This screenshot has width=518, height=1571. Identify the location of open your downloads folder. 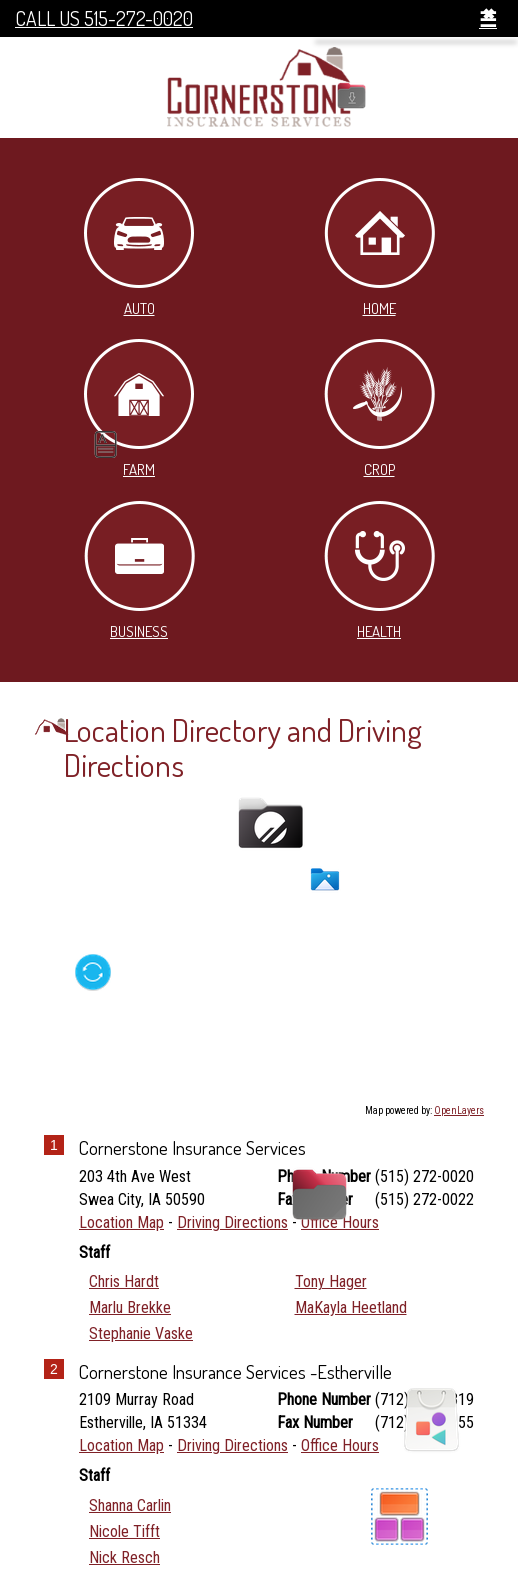
(351, 95).